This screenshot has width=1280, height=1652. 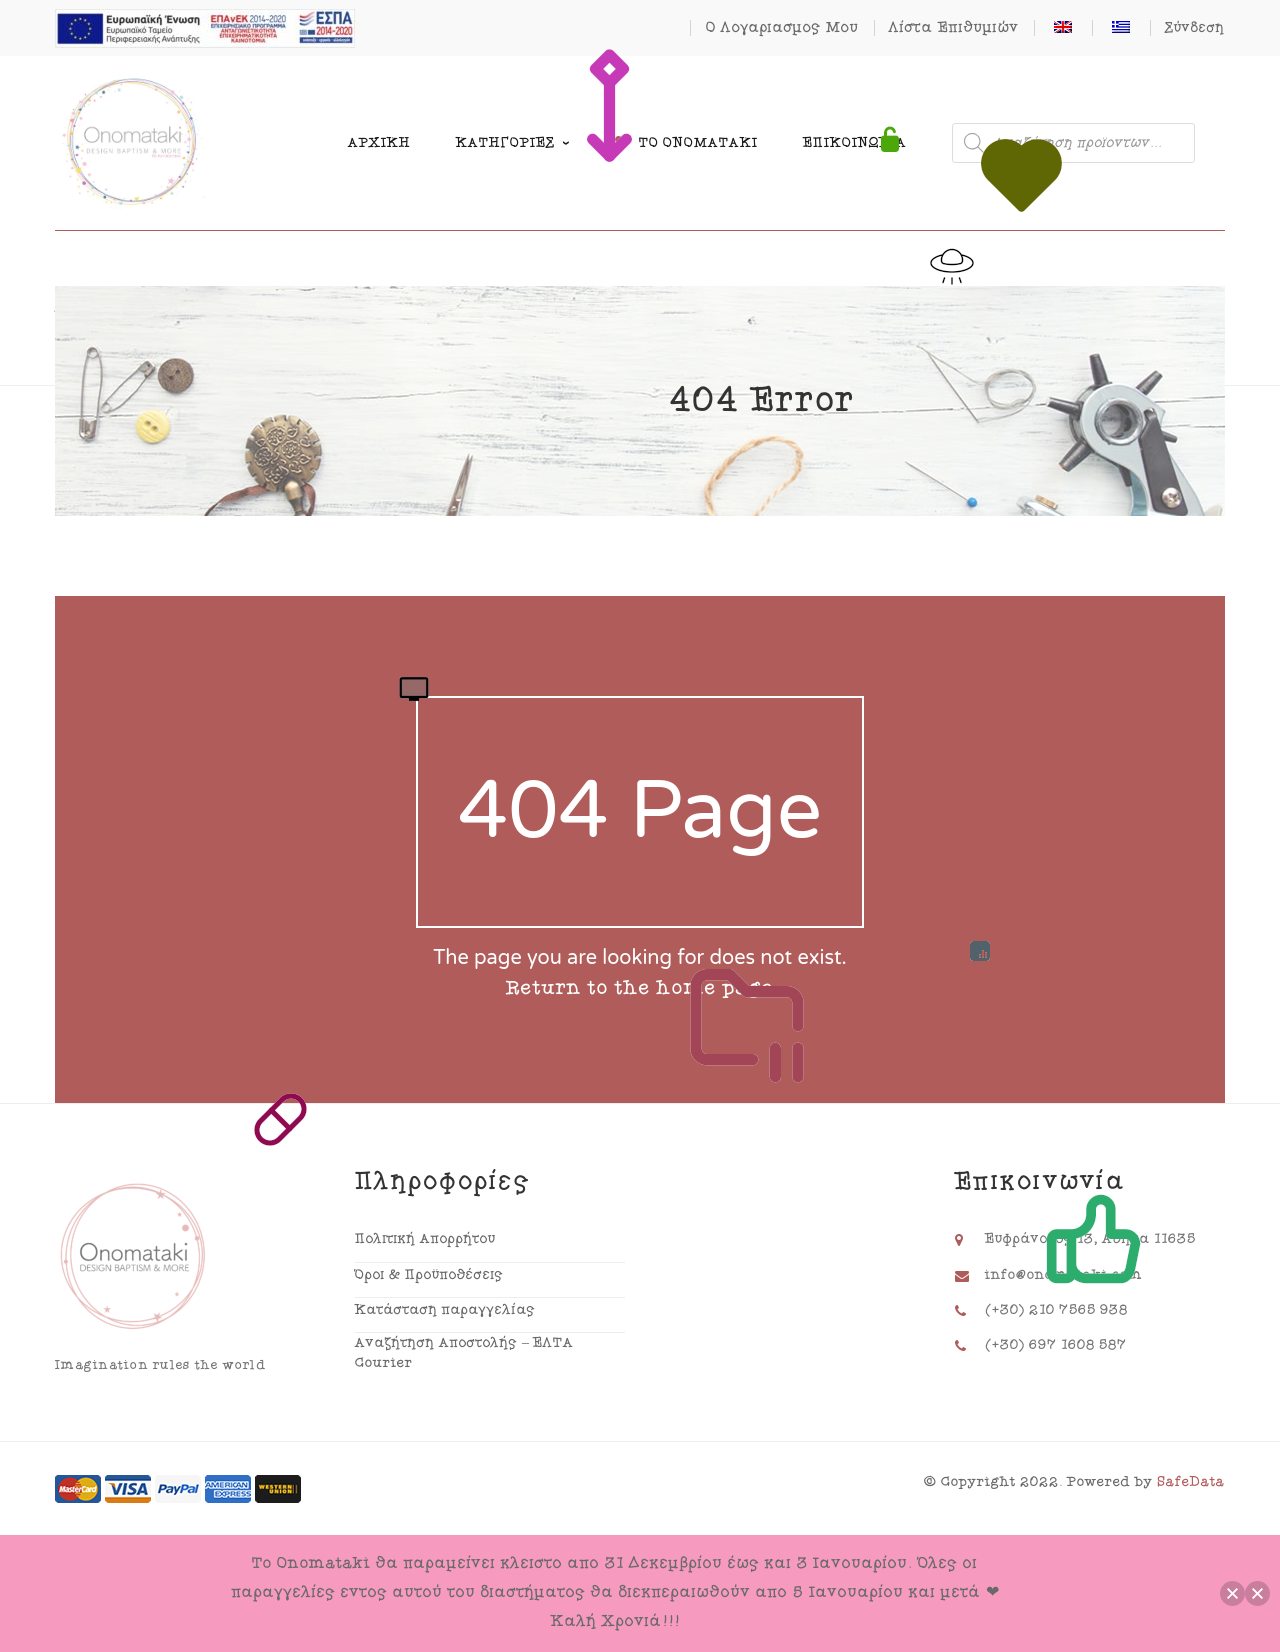 I want to click on pause folder sync or backup, so click(x=747, y=1020).